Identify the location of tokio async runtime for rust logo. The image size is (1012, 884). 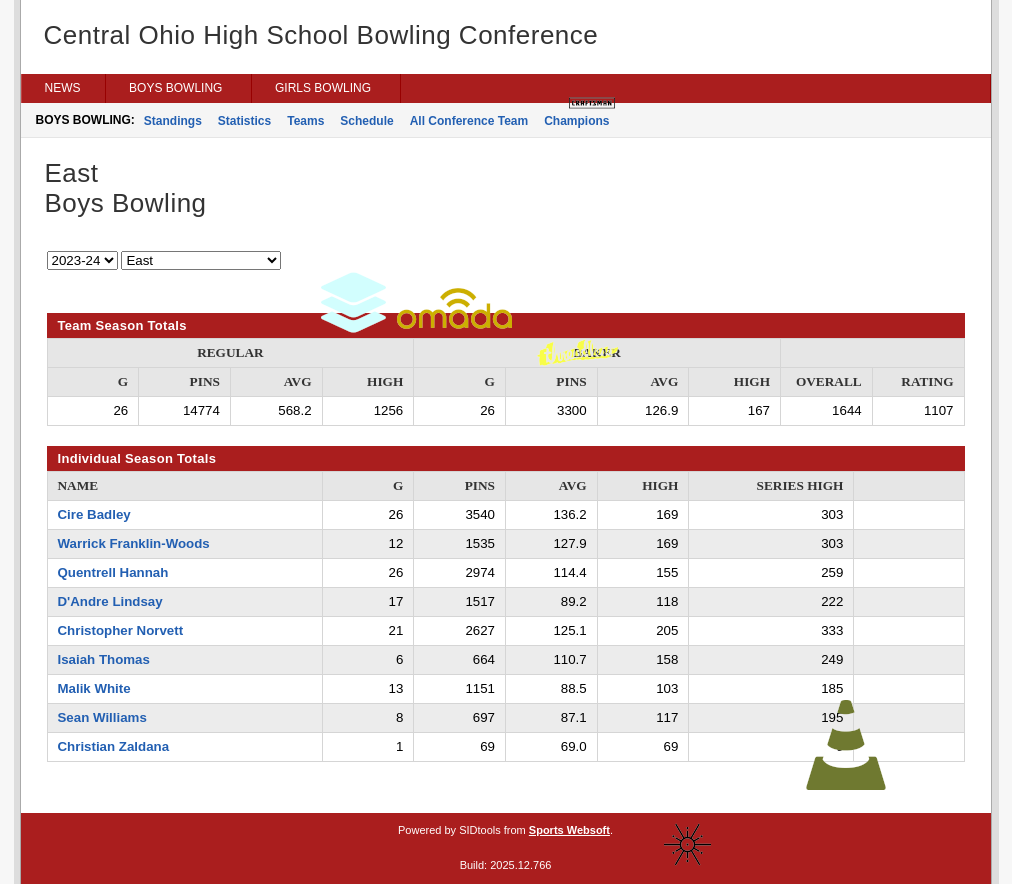
(687, 844).